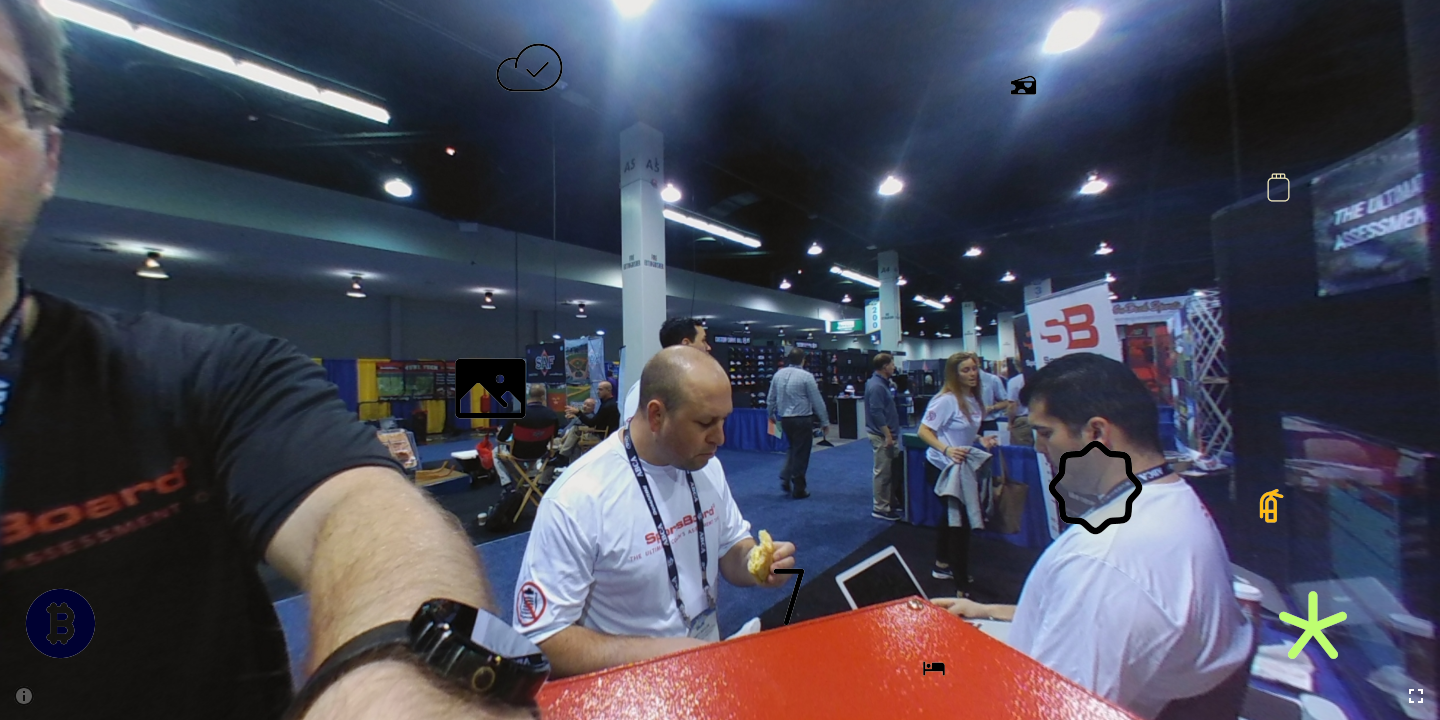 Image resolution: width=1440 pixels, height=720 pixels. Describe the element at coordinates (1270, 506) in the screenshot. I see `fire safety equipment indicator` at that location.